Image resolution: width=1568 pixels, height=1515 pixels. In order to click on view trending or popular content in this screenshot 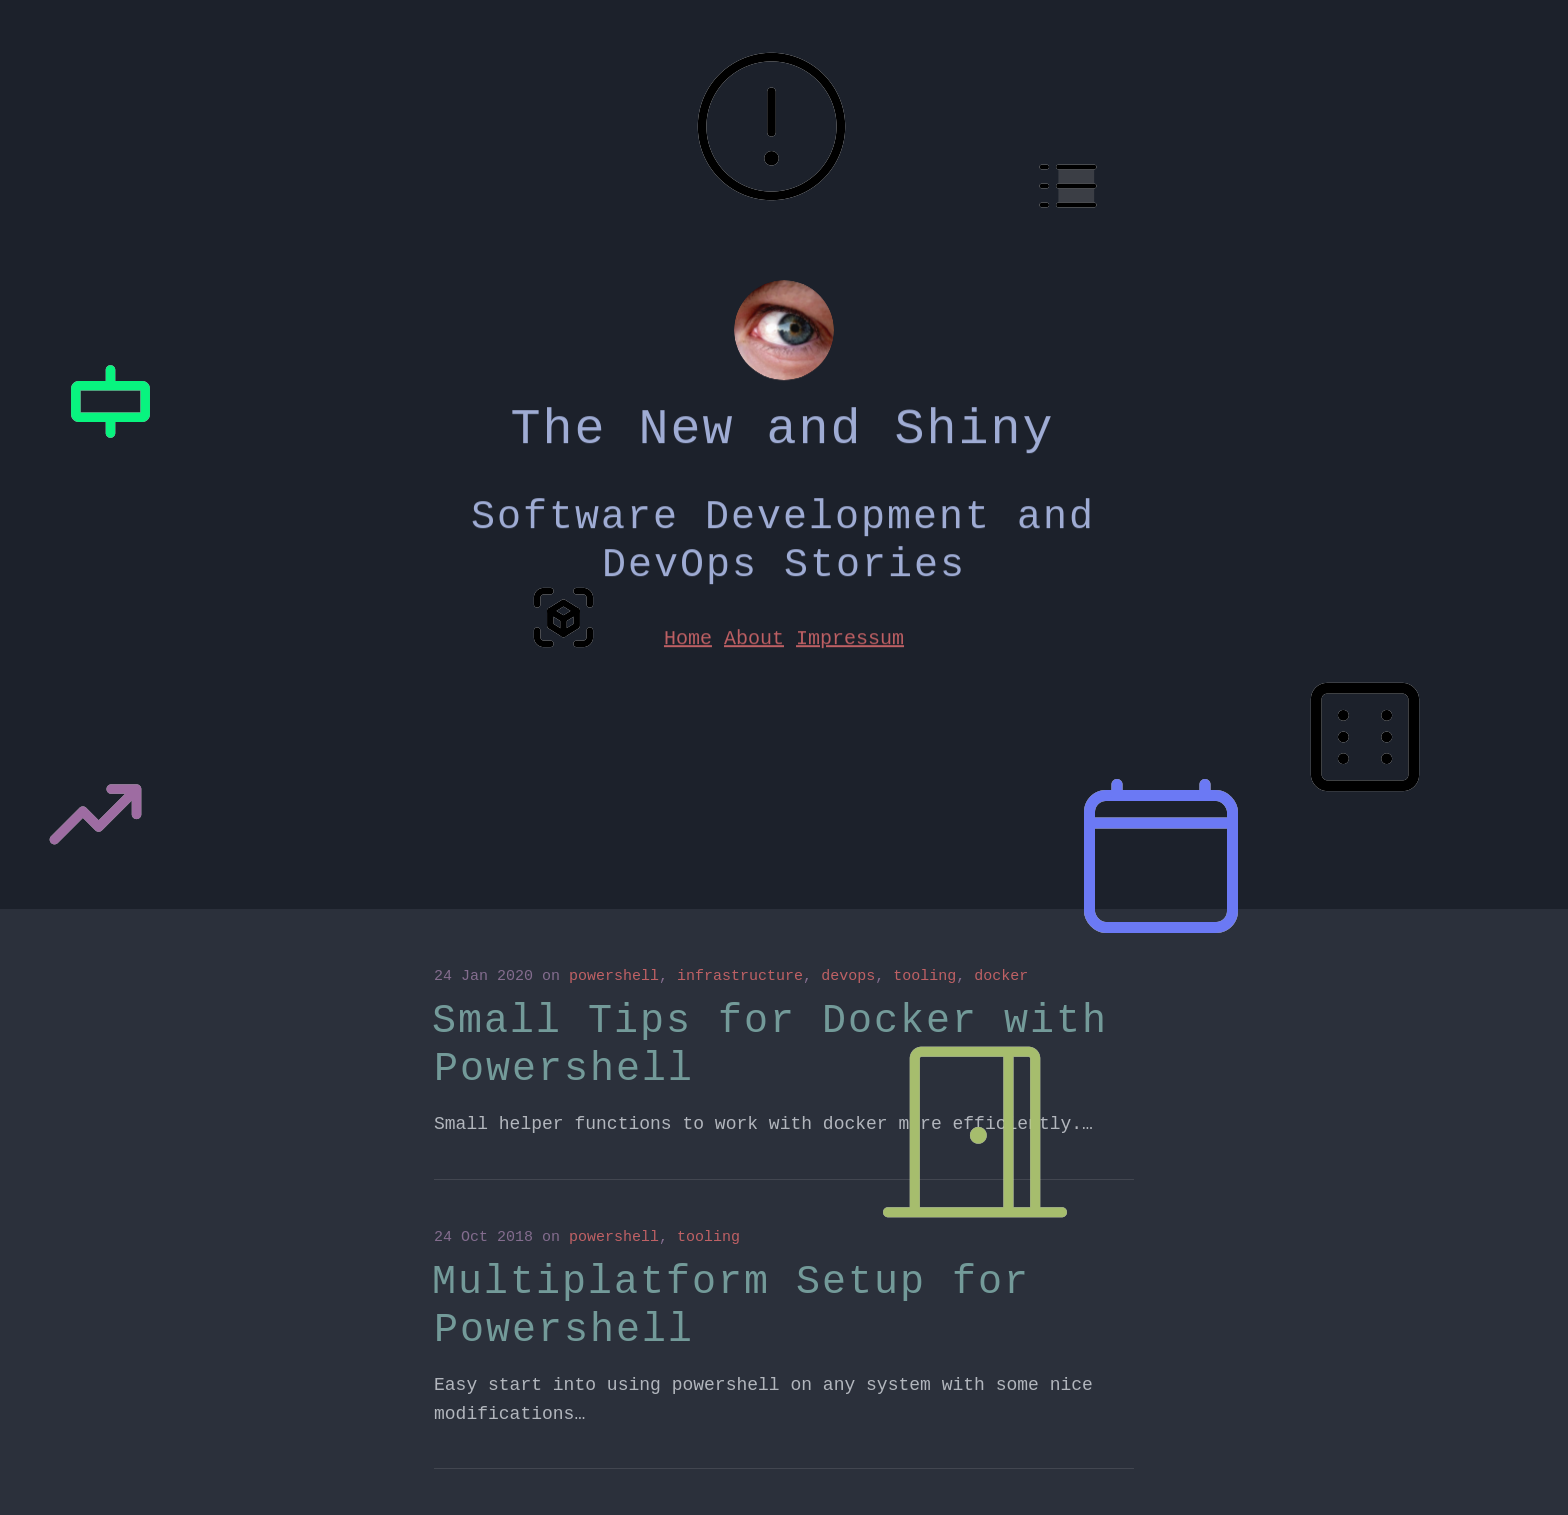, I will do `click(95, 817)`.